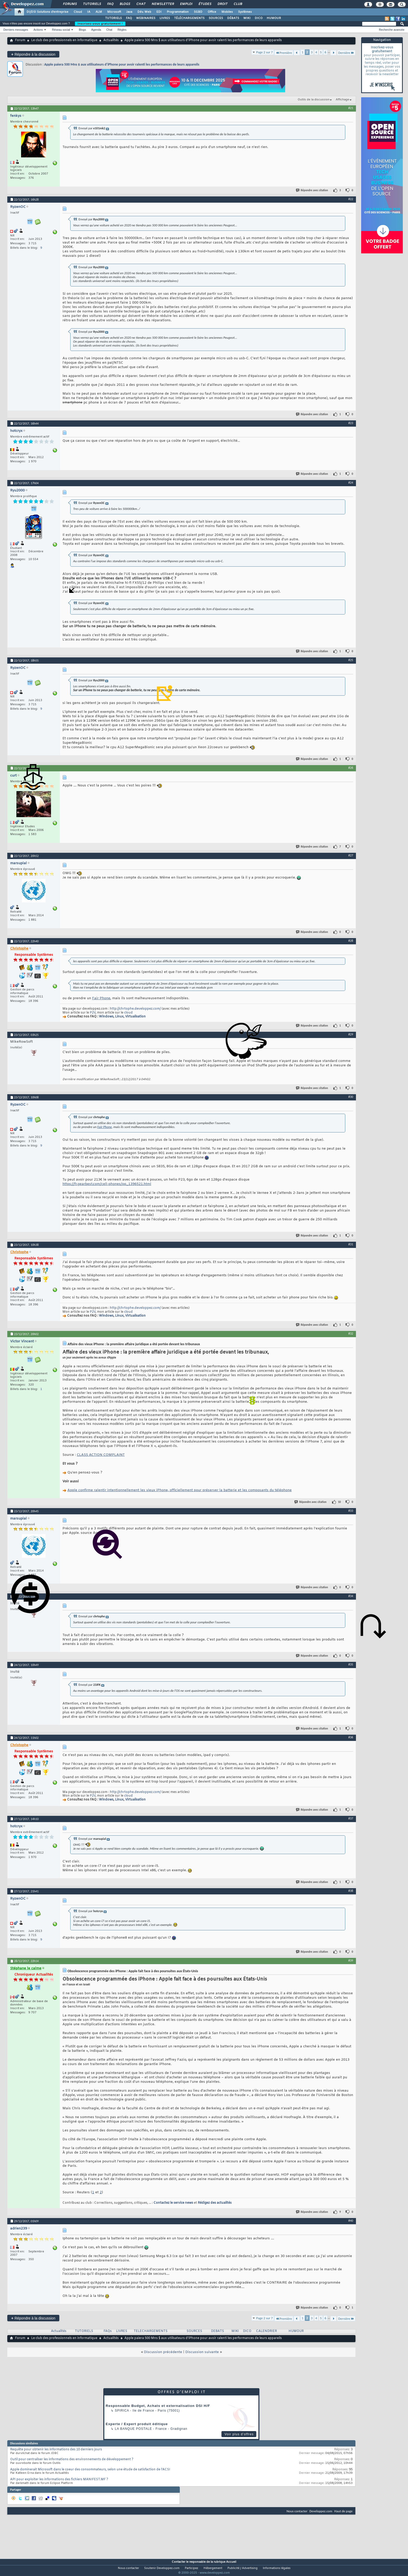 Image resolution: width=408 pixels, height=2576 pixels. What do you see at coordinates (246, 1041) in the screenshot?
I see `bower package manager logo` at bounding box center [246, 1041].